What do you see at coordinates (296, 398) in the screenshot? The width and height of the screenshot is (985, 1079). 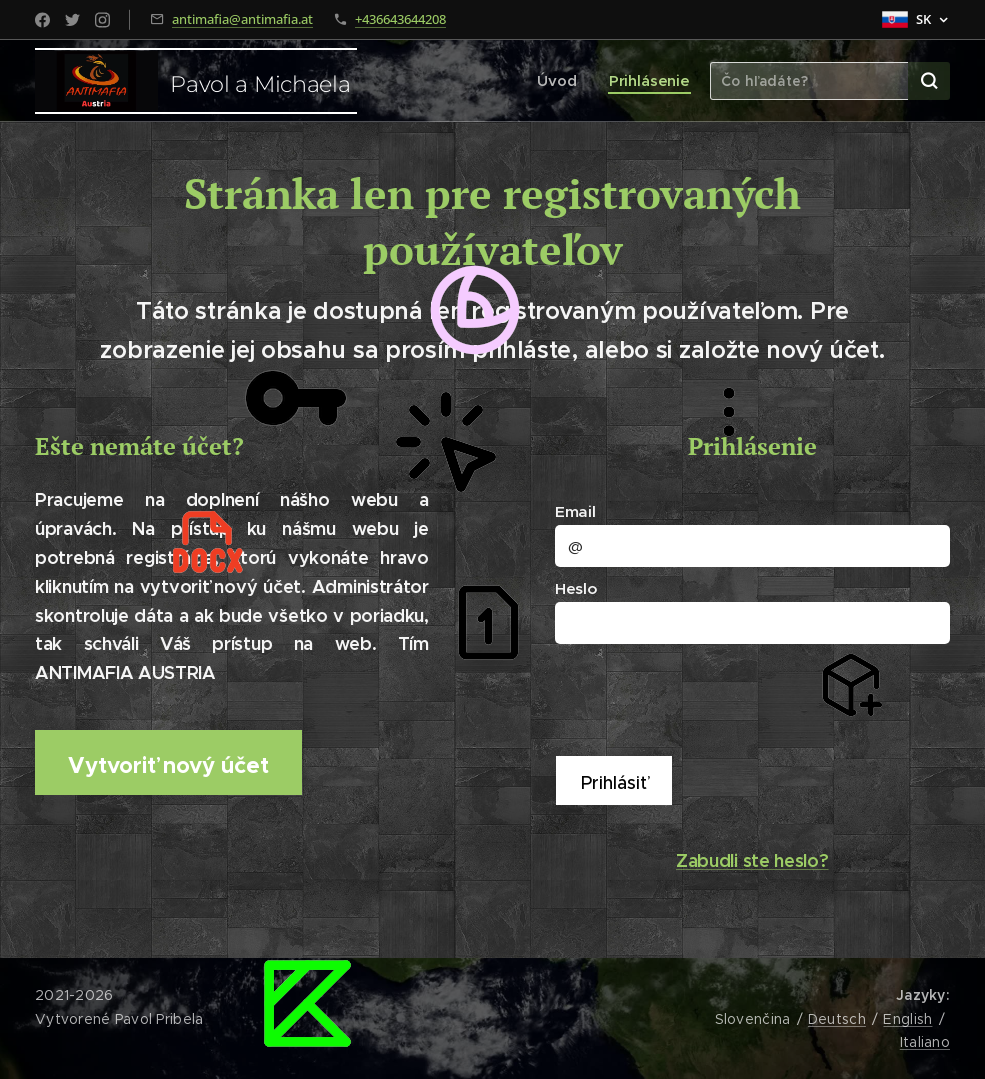 I see `access VPN or secure connection settings` at bounding box center [296, 398].